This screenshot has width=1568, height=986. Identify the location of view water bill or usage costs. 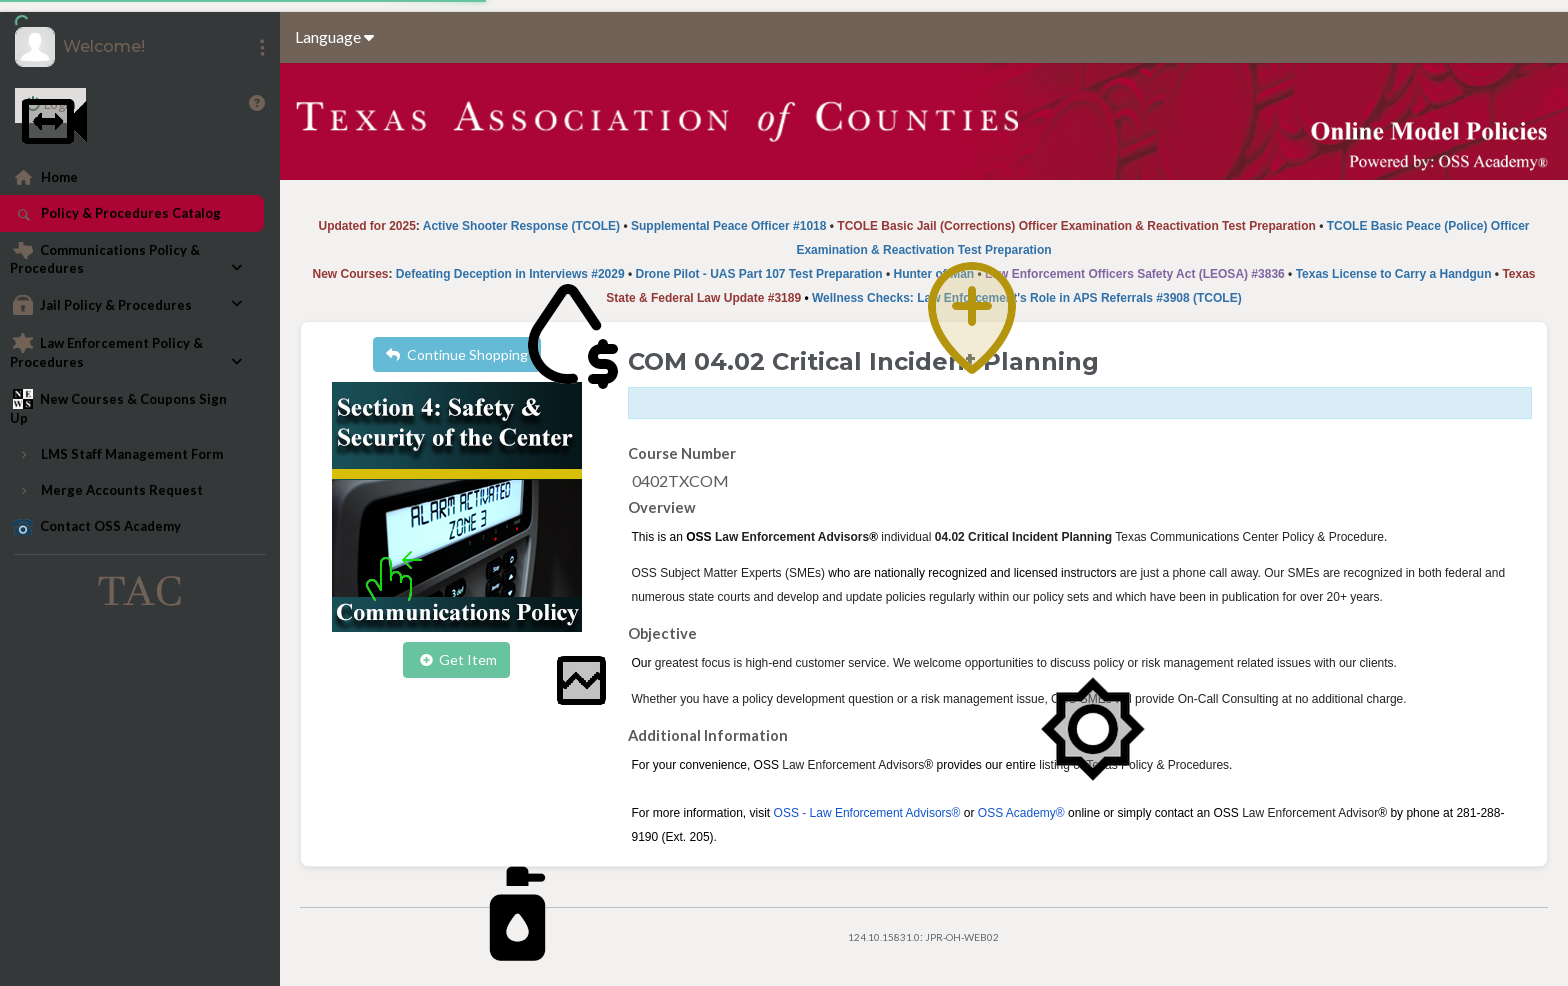
(568, 334).